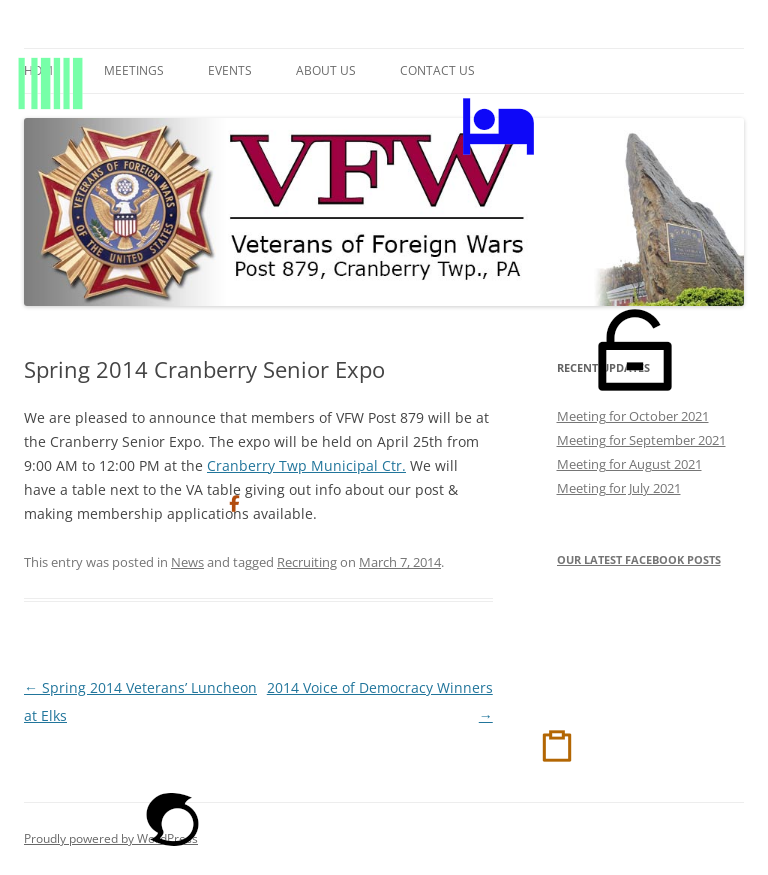 The width and height of the screenshot is (768, 875). I want to click on connect with facebook, so click(234, 503).